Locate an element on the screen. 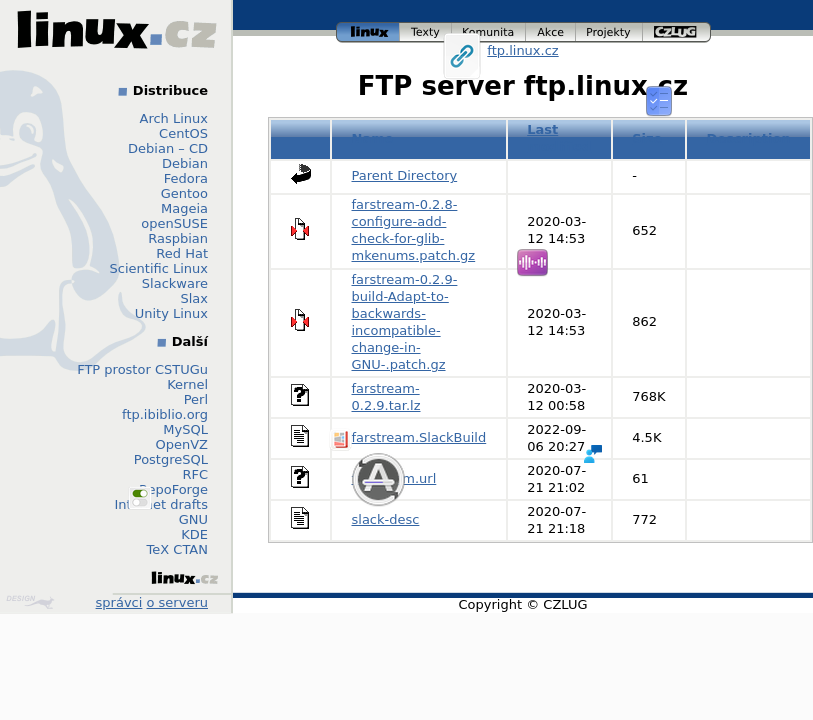 The width and height of the screenshot is (813, 720). open gnome tweaks to customize desktop settings is located at coordinates (140, 498).